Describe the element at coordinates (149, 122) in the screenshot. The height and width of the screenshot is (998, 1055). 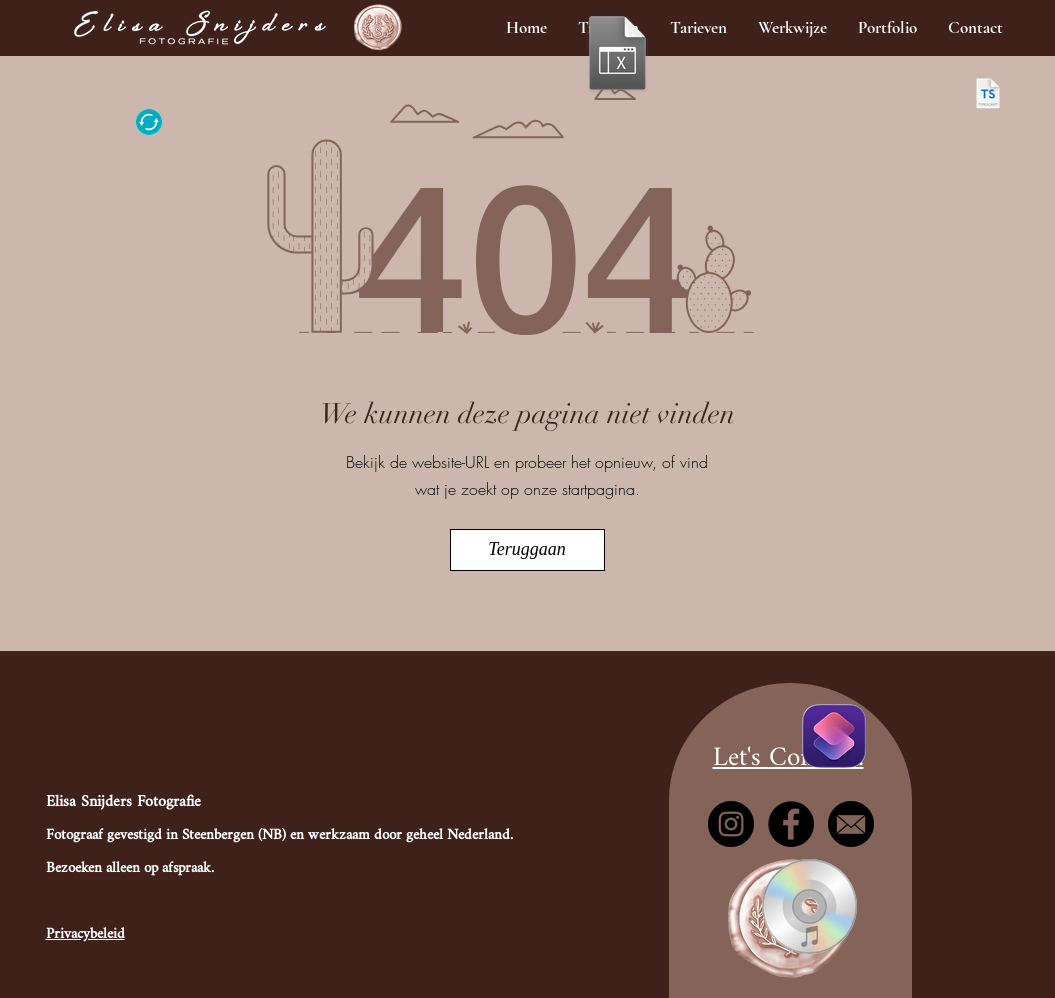
I see `indicates file or folder is currently syncing` at that location.